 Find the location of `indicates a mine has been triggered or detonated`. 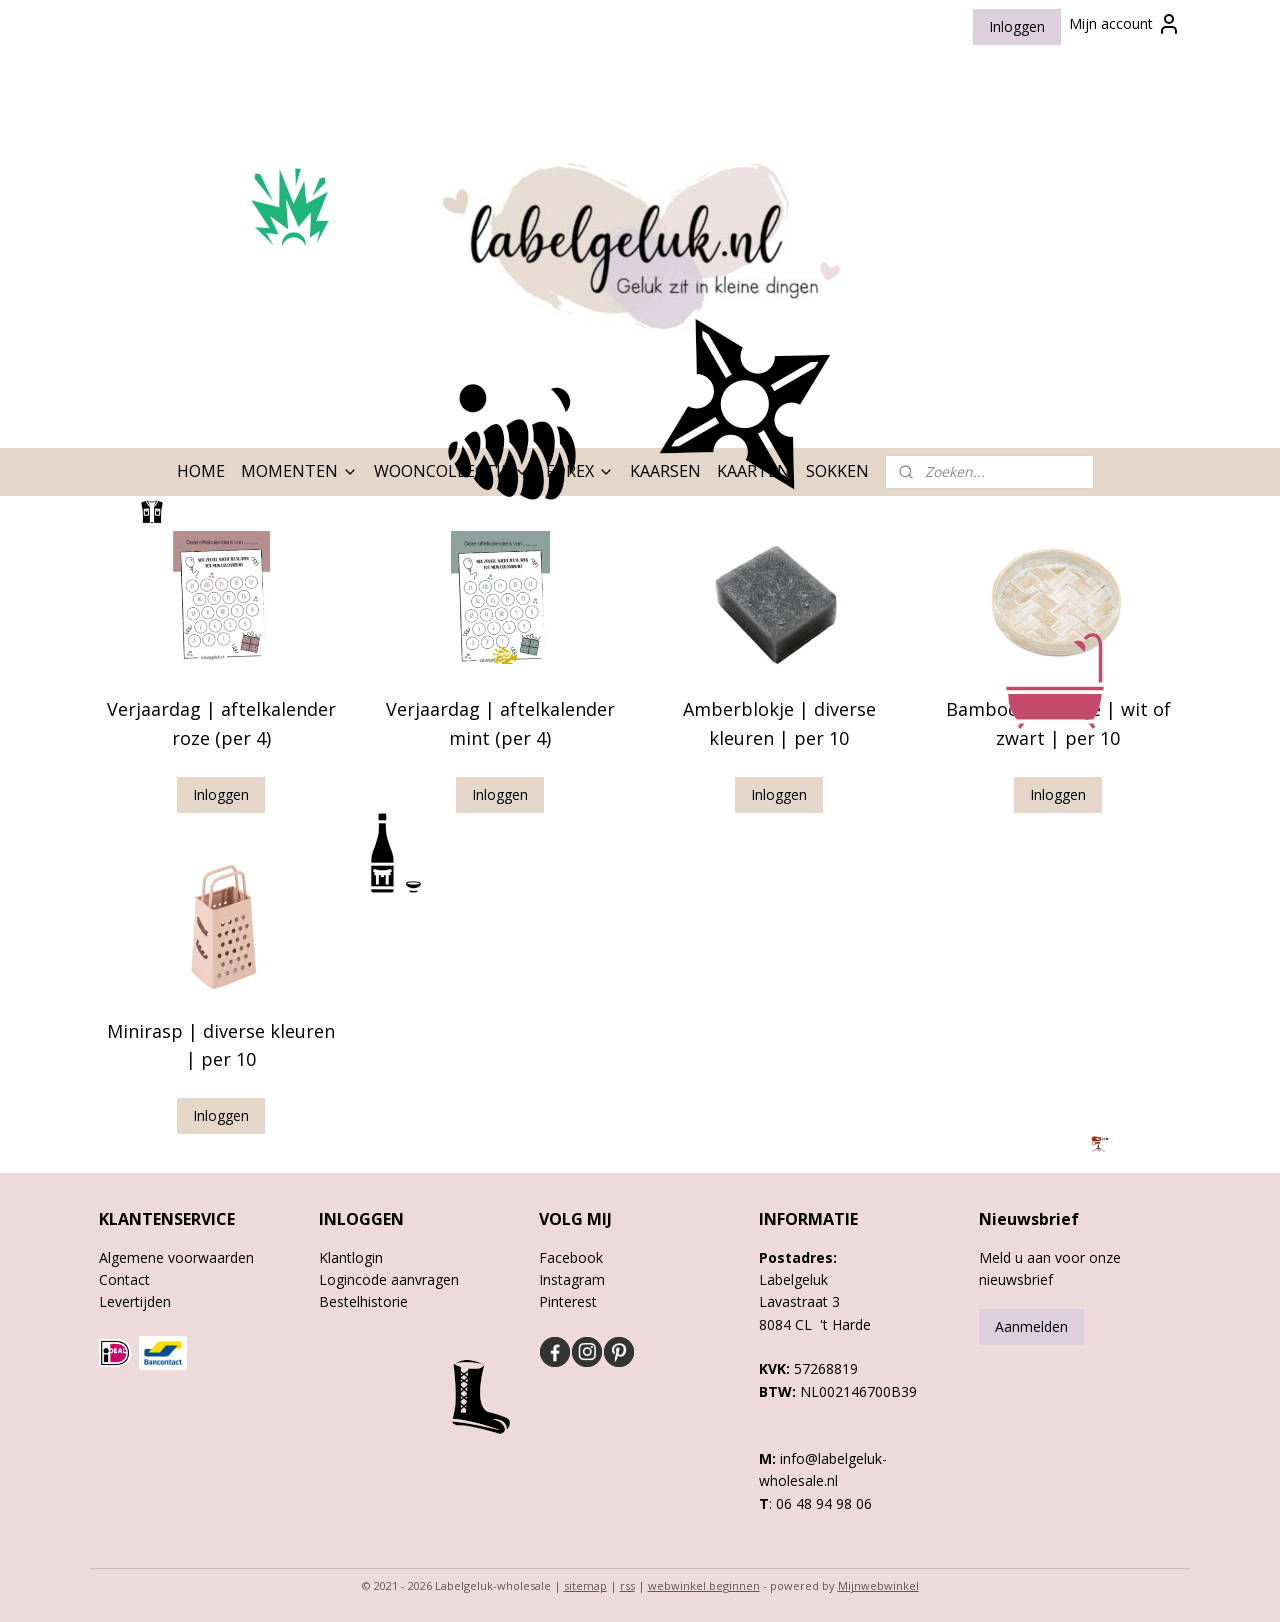

indicates a mine has been triggered or detonated is located at coordinates (290, 208).